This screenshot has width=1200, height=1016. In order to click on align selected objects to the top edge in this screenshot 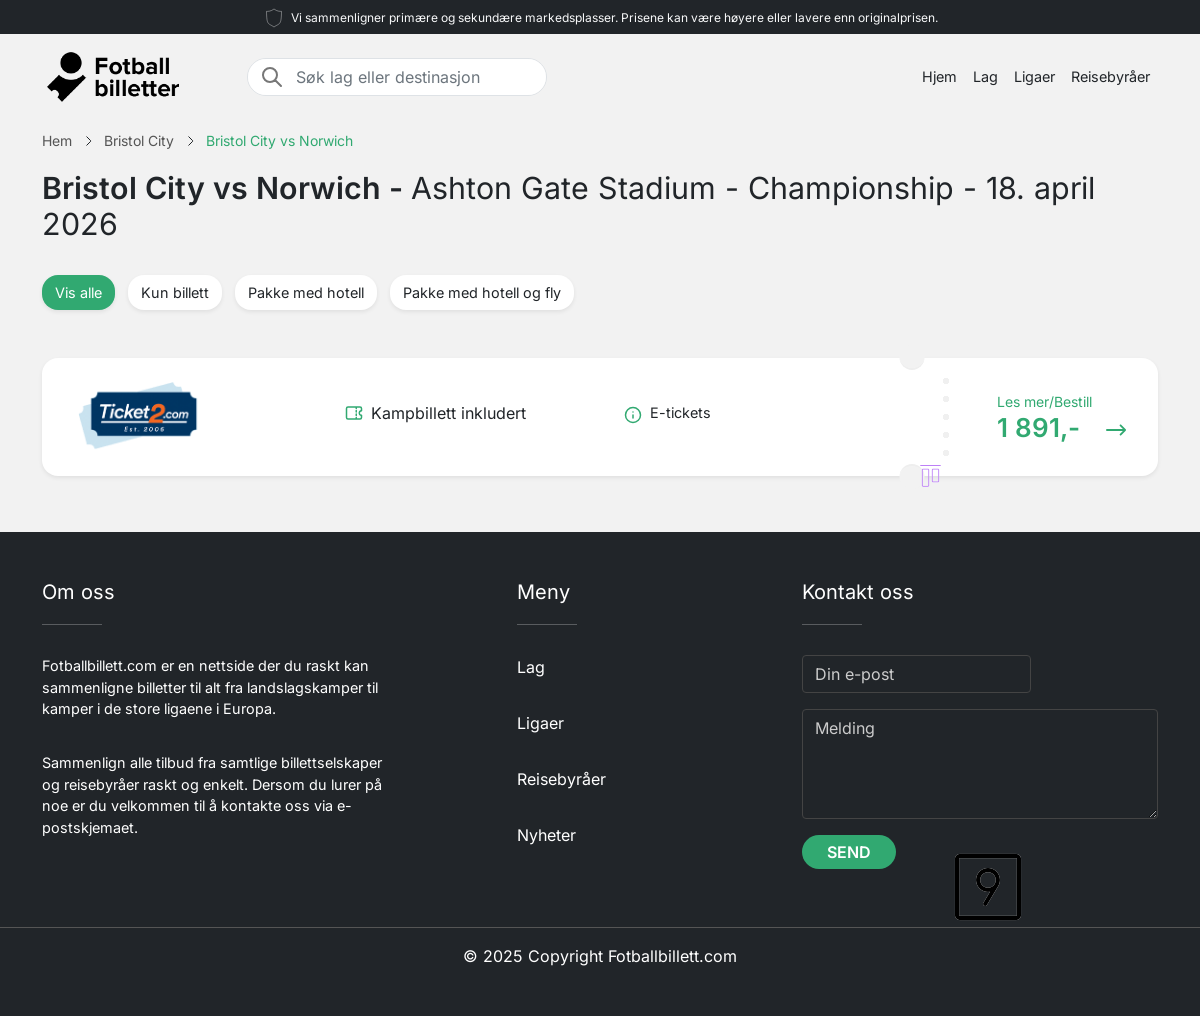, I will do `click(930, 475)`.